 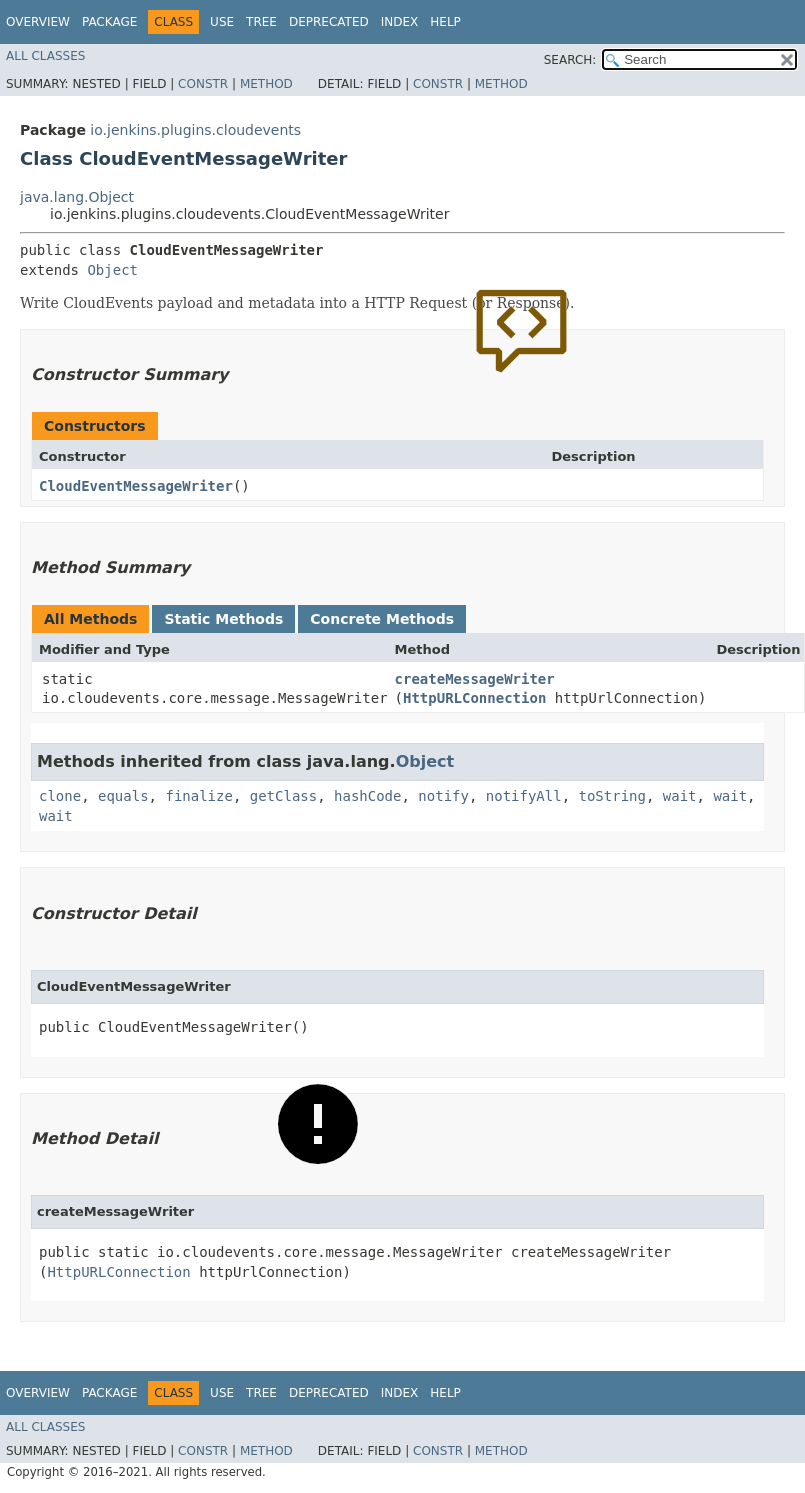 What do you see at coordinates (521, 328) in the screenshot?
I see `open code review comments` at bounding box center [521, 328].